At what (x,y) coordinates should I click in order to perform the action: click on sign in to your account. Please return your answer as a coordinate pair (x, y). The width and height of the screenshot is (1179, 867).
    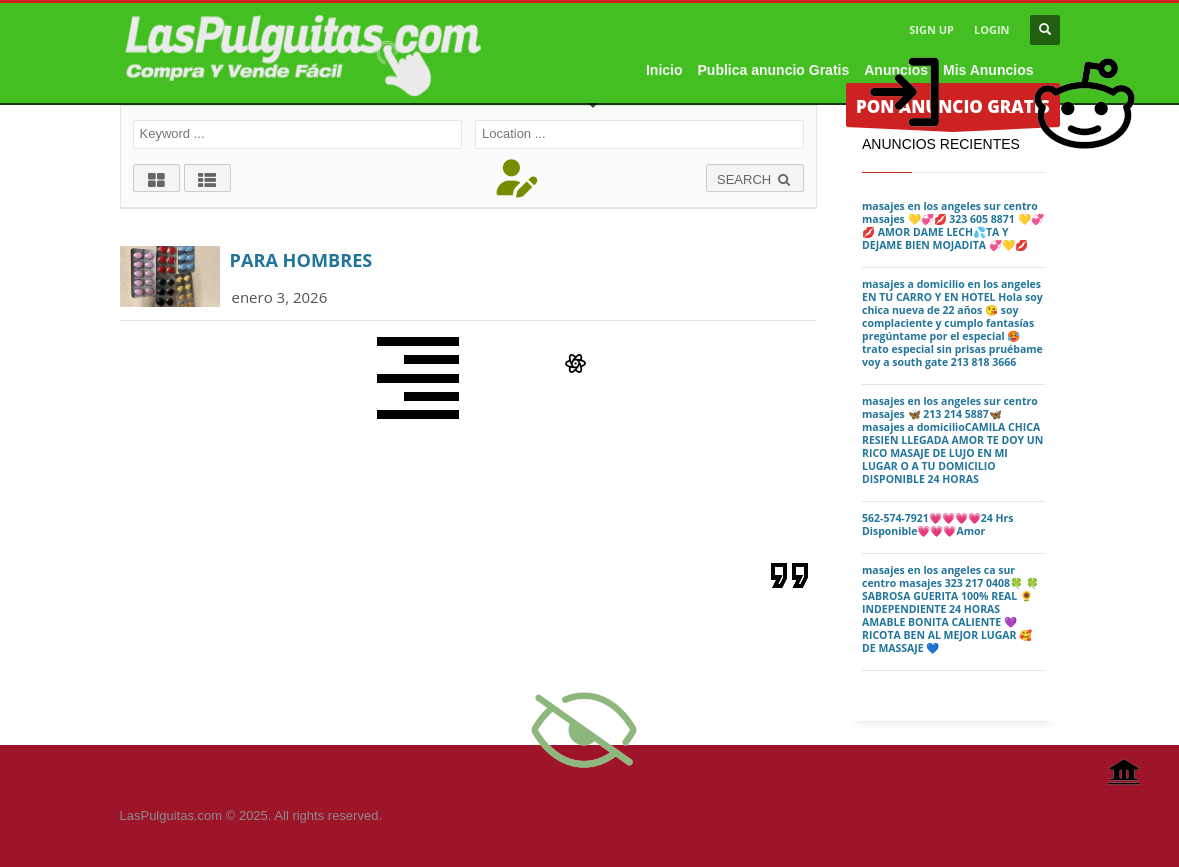
    Looking at the image, I should click on (910, 92).